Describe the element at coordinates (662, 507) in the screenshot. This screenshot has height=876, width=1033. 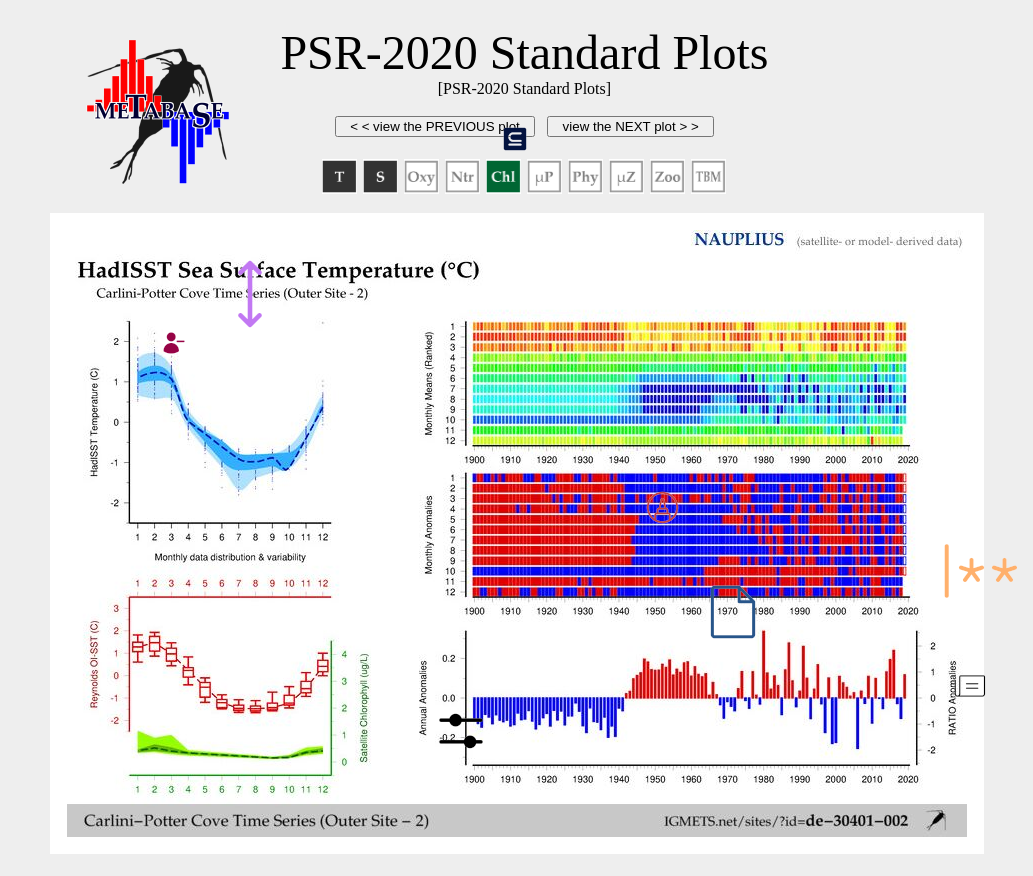
I see `select marker or highlighter tool` at that location.